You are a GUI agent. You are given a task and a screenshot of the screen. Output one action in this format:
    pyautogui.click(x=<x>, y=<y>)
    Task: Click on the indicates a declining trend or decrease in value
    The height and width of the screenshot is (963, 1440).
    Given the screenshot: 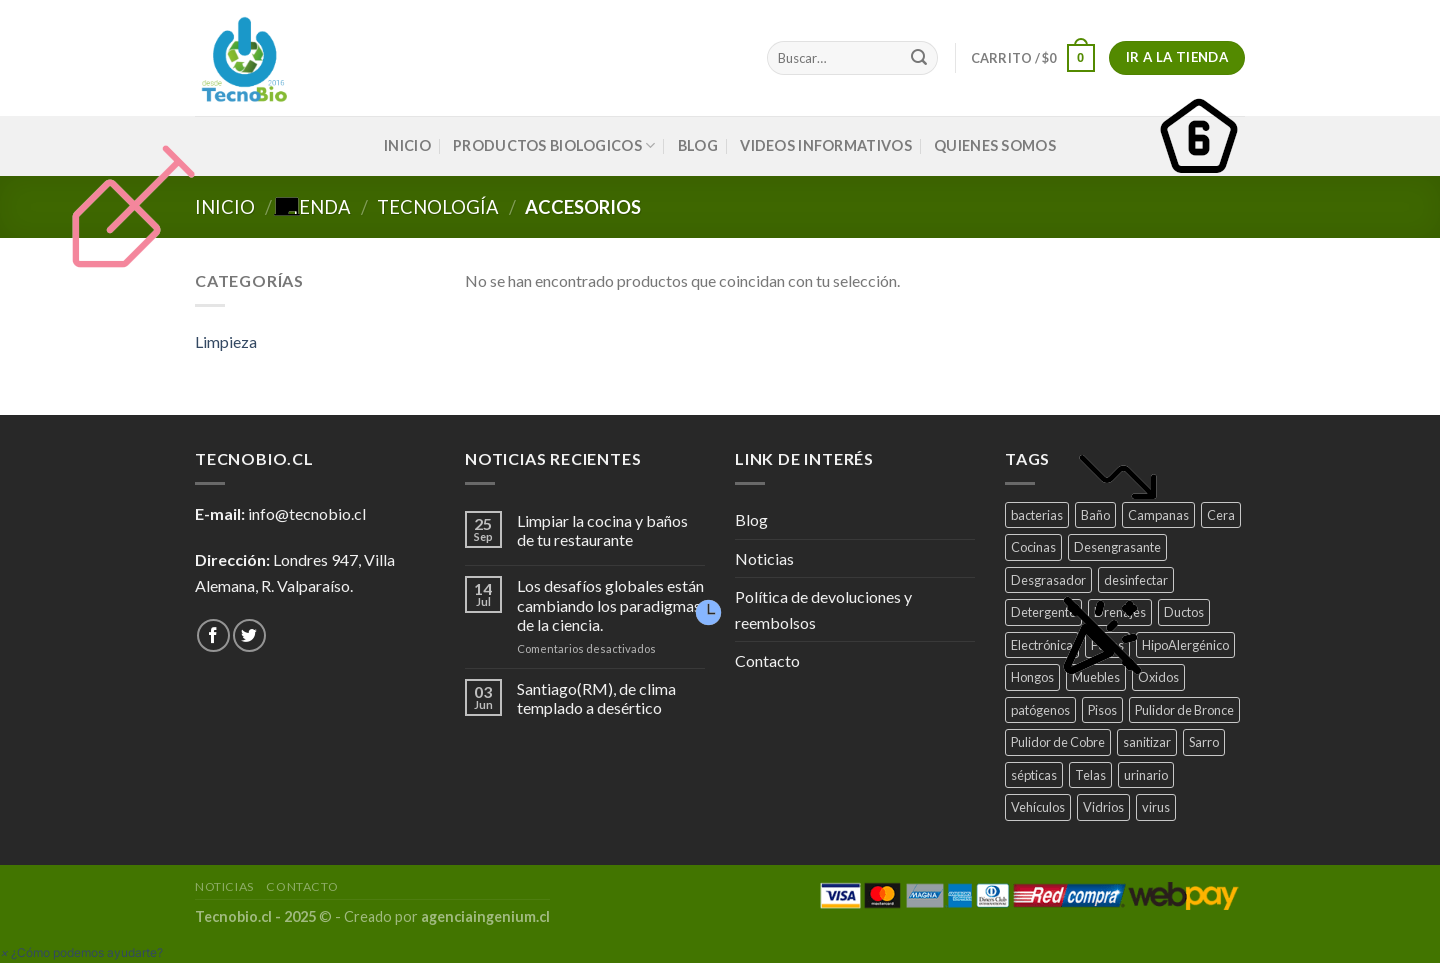 What is the action you would take?
    pyautogui.click(x=1118, y=477)
    